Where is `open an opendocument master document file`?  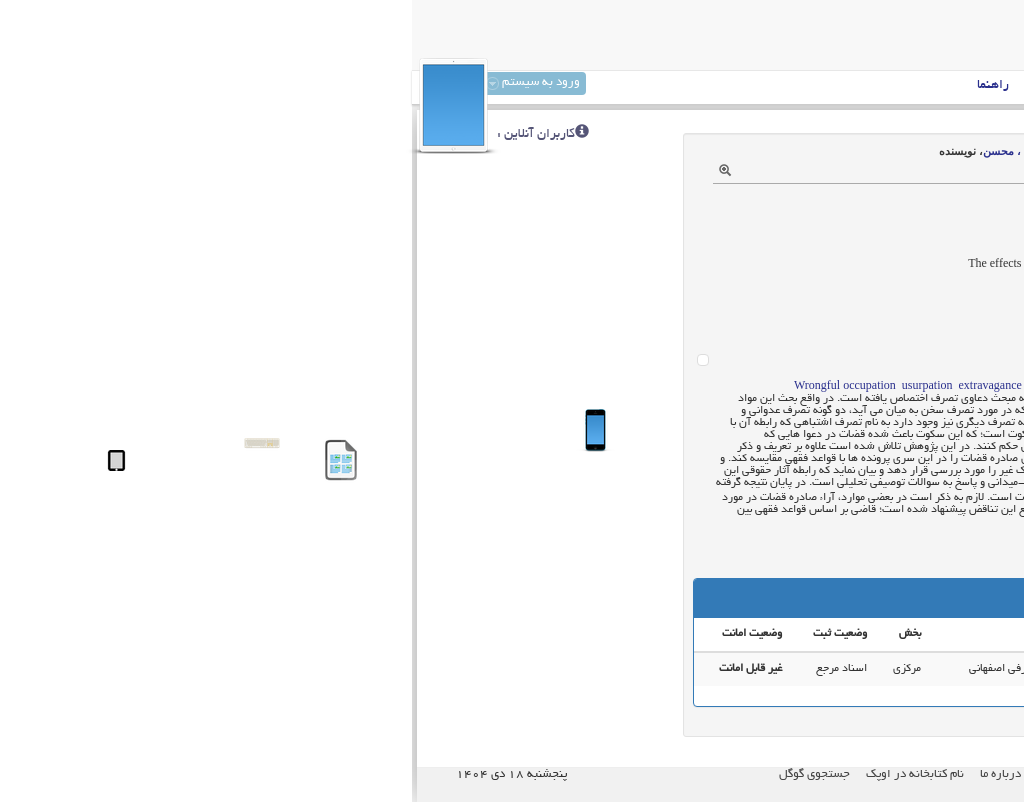
open an opendocument master document file is located at coordinates (341, 460).